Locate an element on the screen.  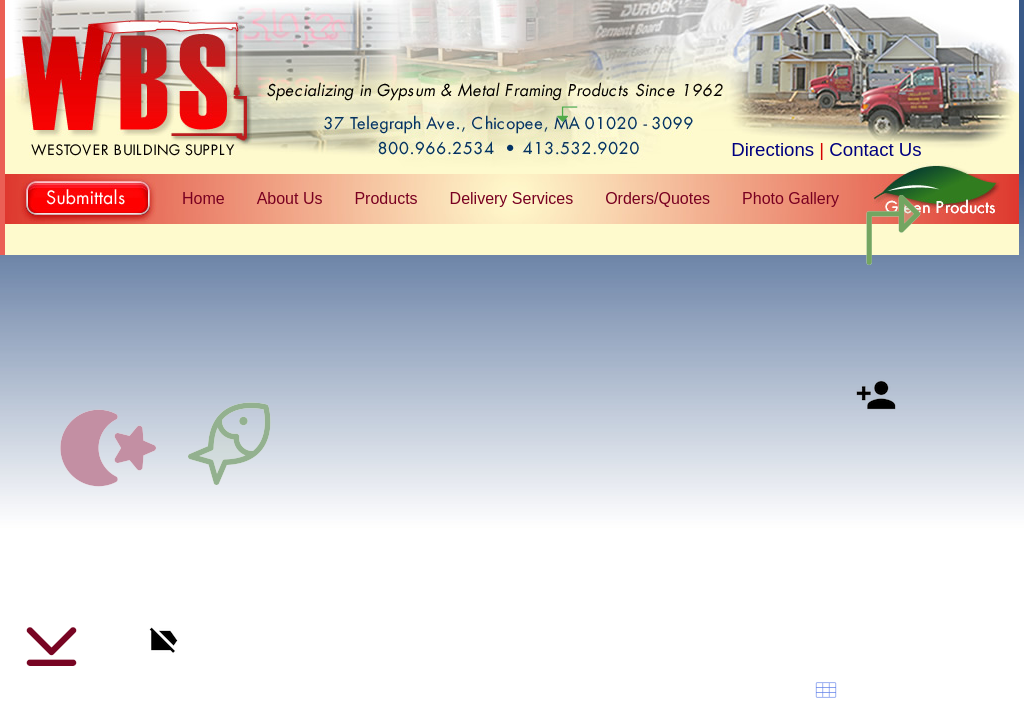
add a new contact is located at coordinates (876, 395).